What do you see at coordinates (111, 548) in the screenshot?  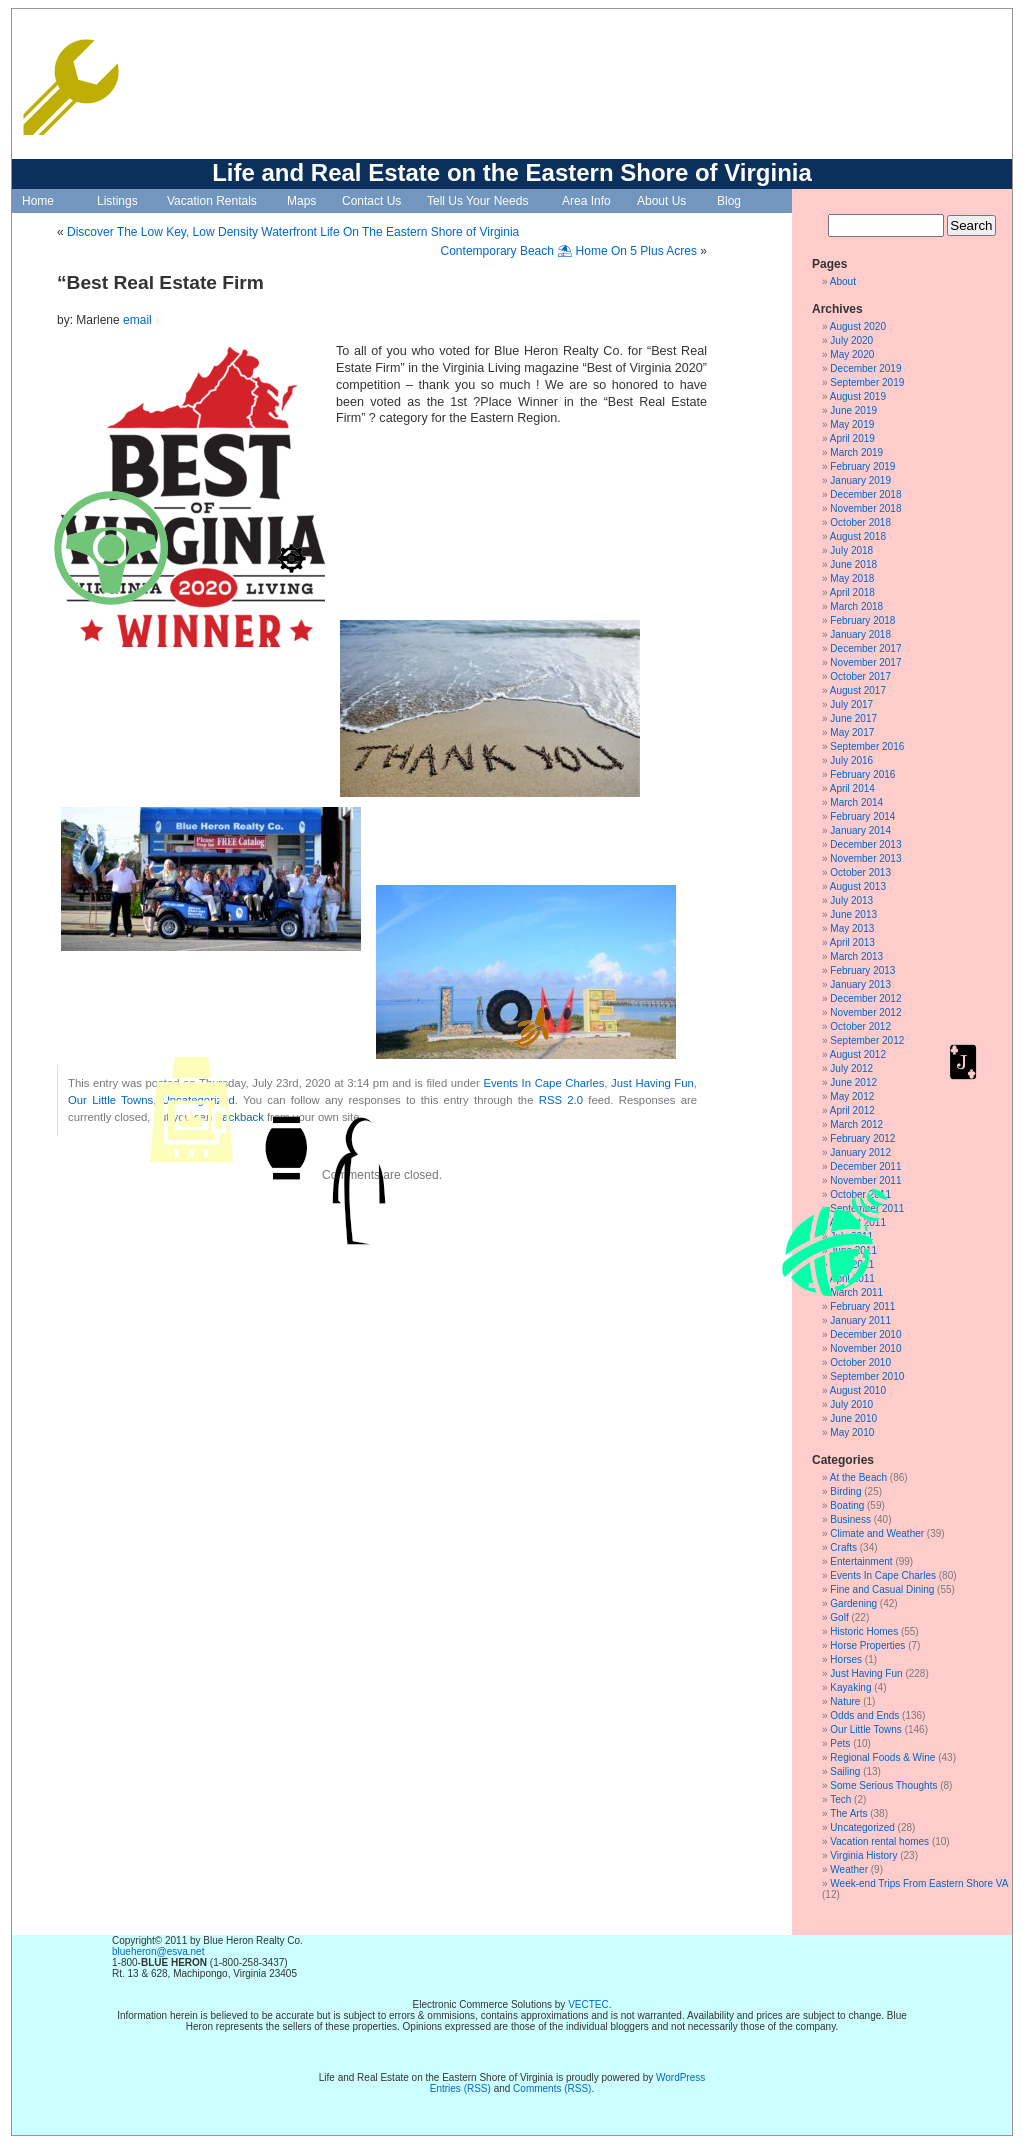 I see `access driving or vehicle controls` at bounding box center [111, 548].